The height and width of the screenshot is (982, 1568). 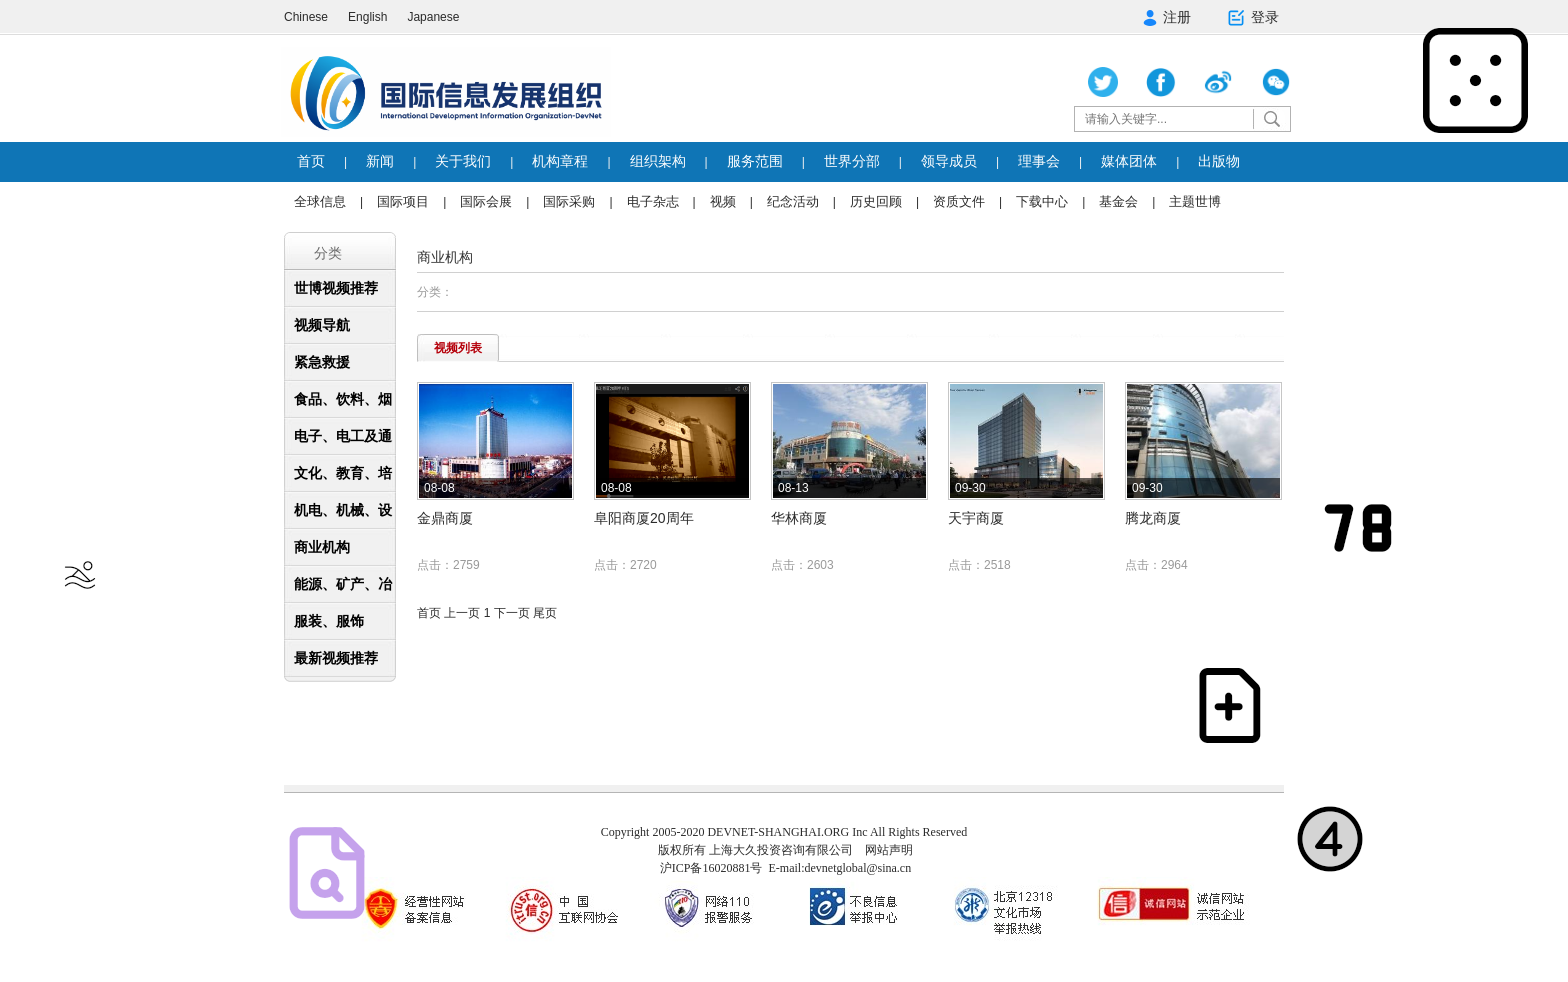 What do you see at coordinates (1475, 80) in the screenshot?
I see `dice showing a roll of five` at bounding box center [1475, 80].